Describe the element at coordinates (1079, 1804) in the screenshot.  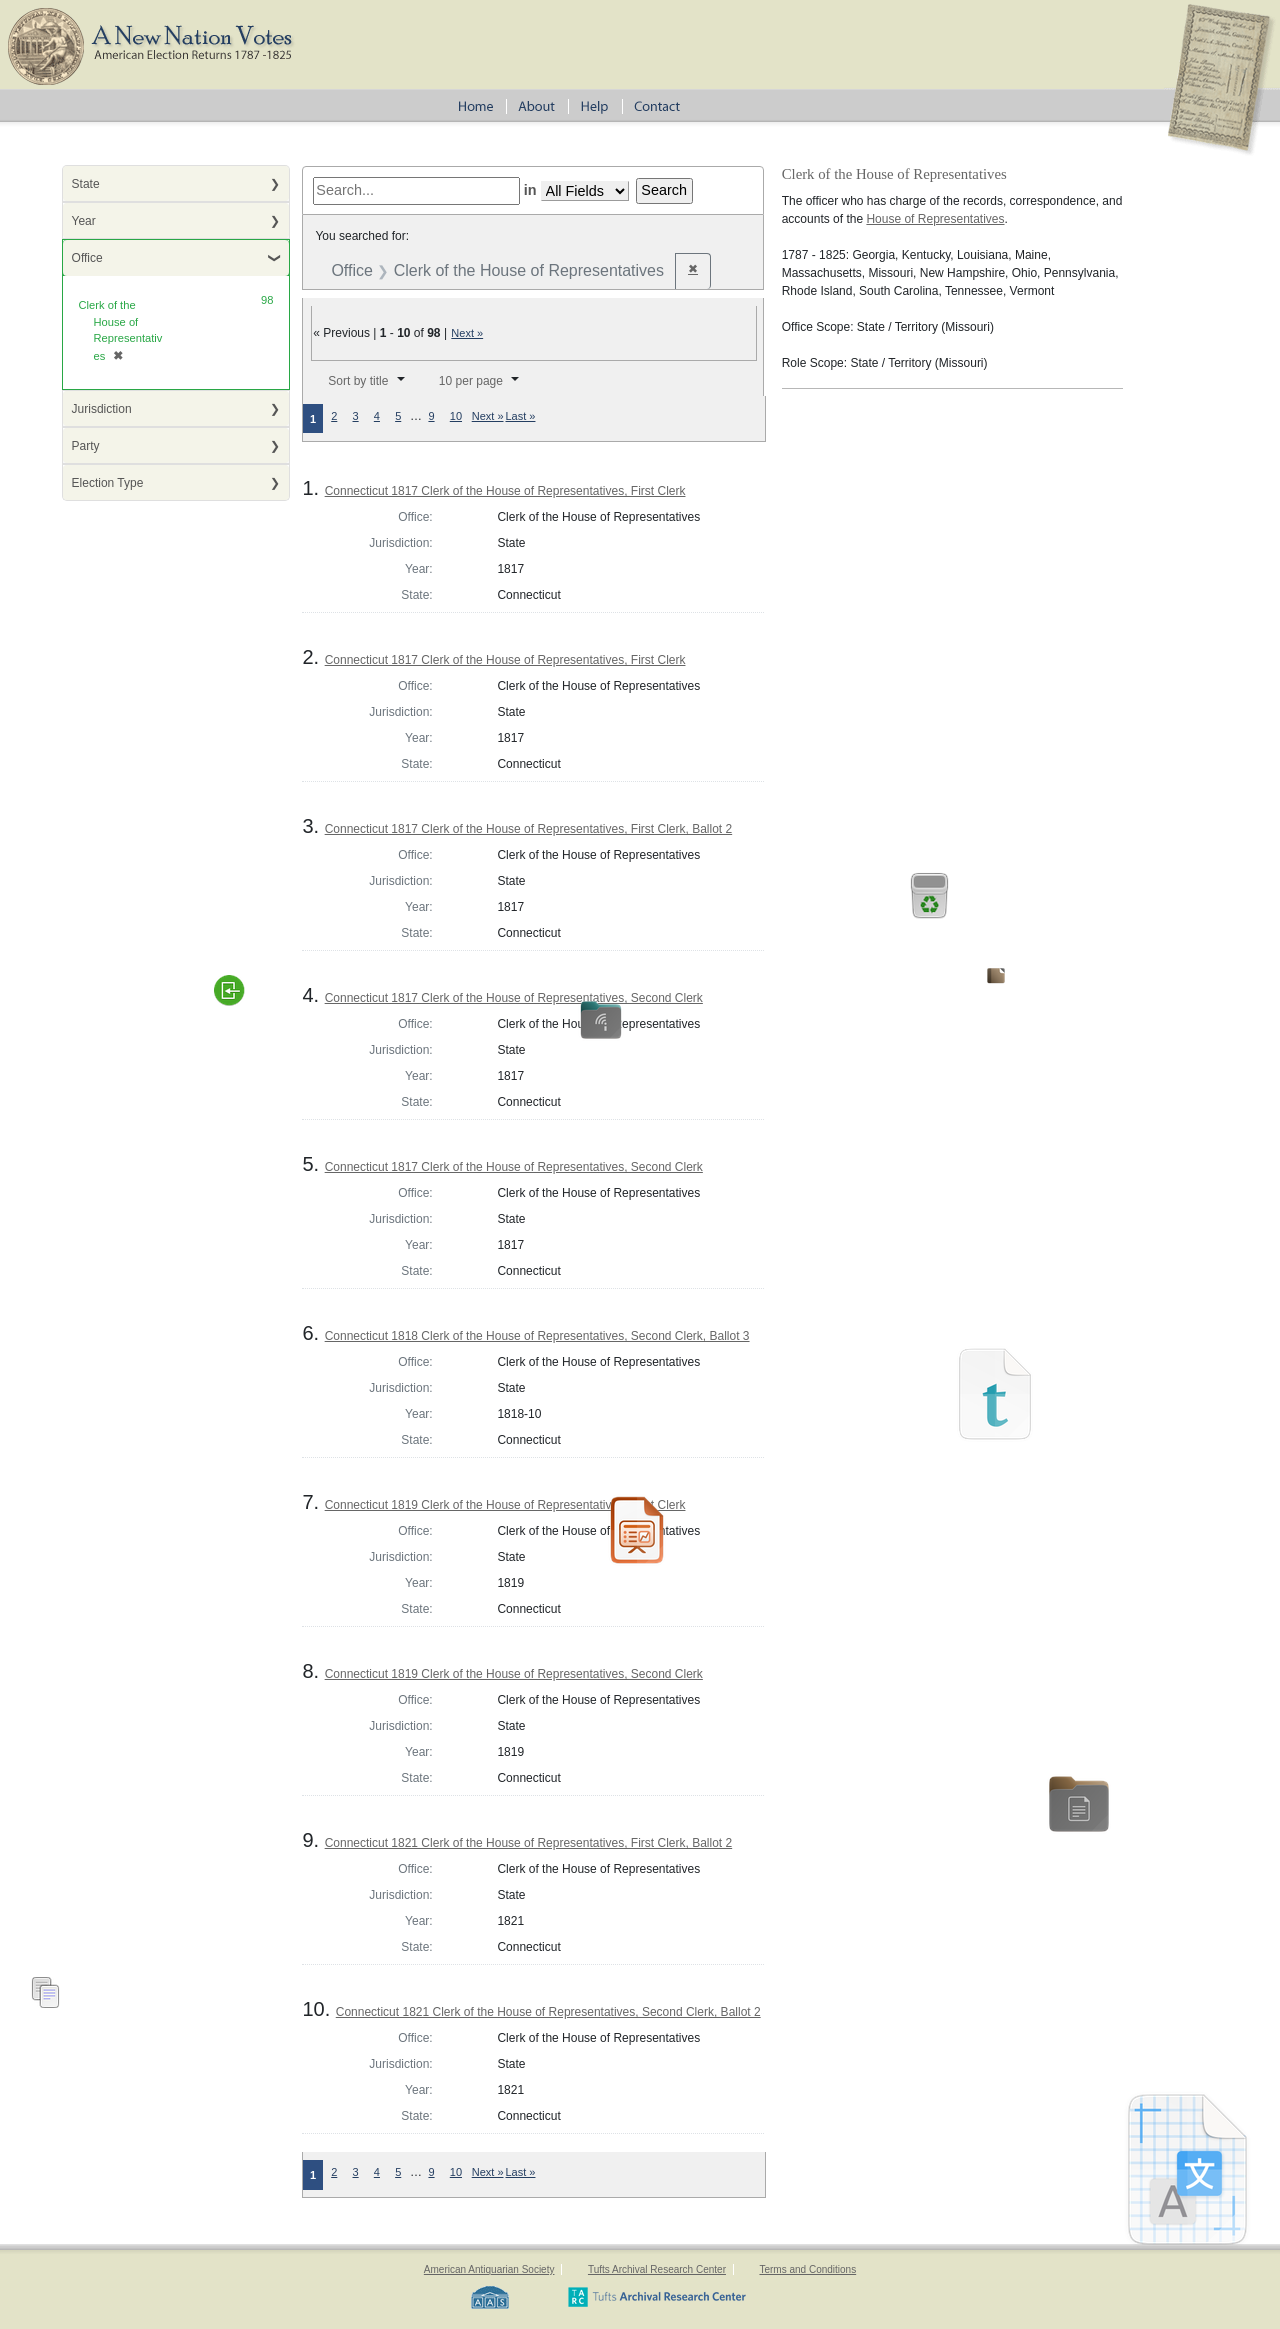
I see `open your documents folder` at that location.